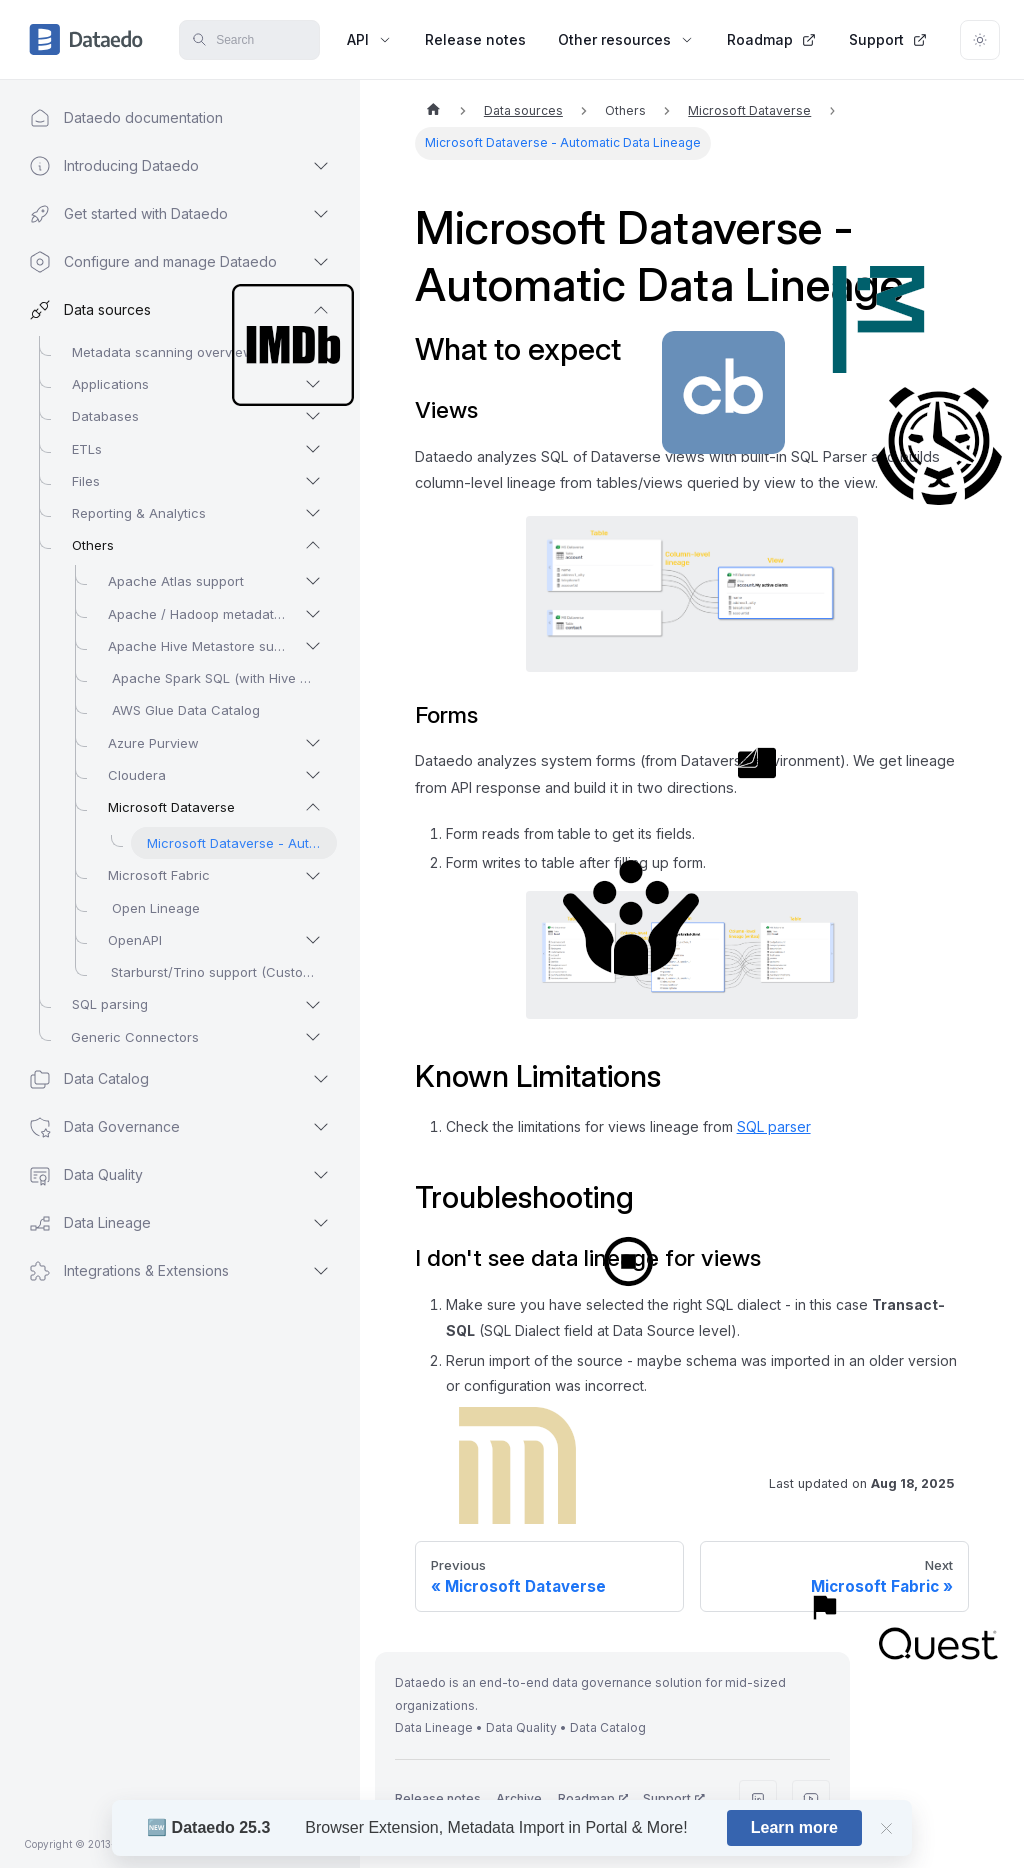  What do you see at coordinates (825, 1607) in the screenshot?
I see `flag or mark an item for follow-up` at bounding box center [825, 1607].